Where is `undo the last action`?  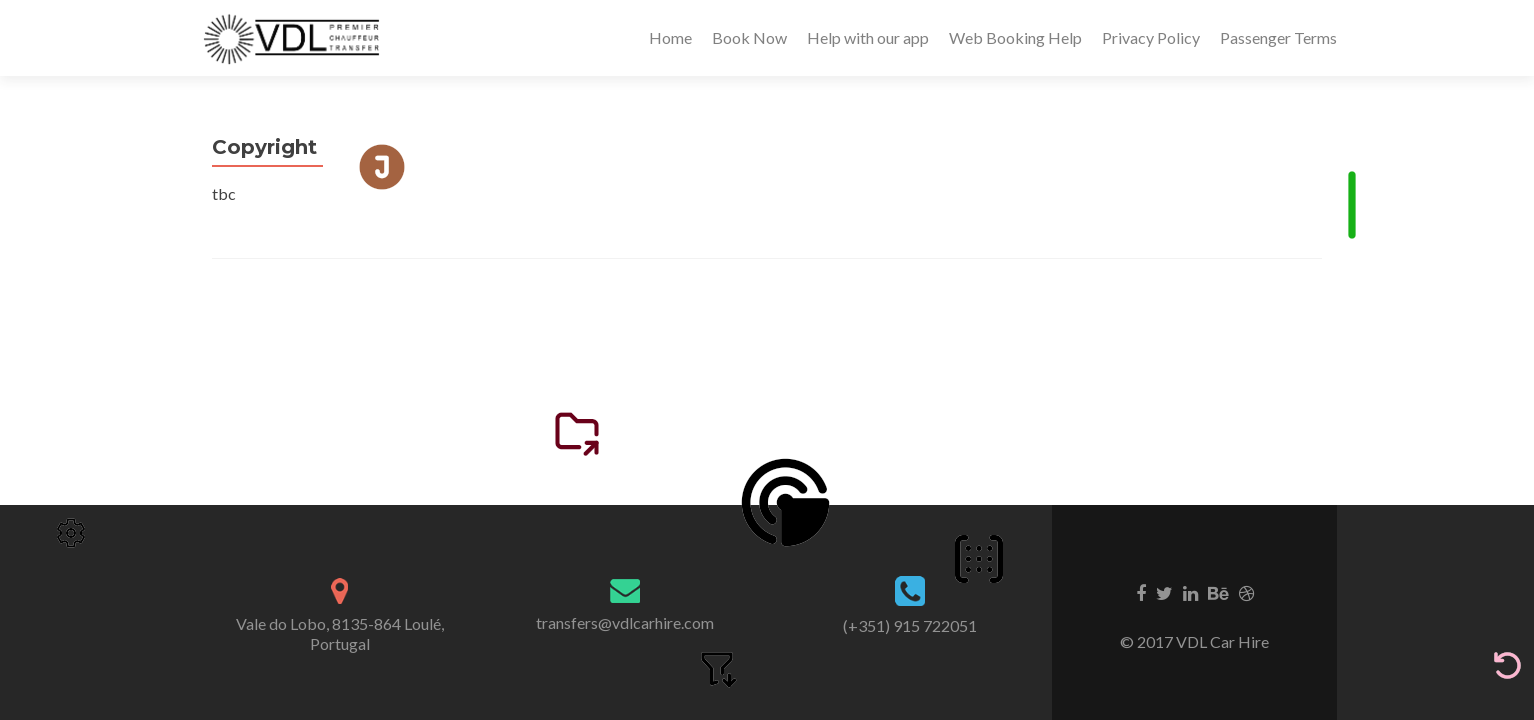 undo the last action is located at coordinates (1507, 665).